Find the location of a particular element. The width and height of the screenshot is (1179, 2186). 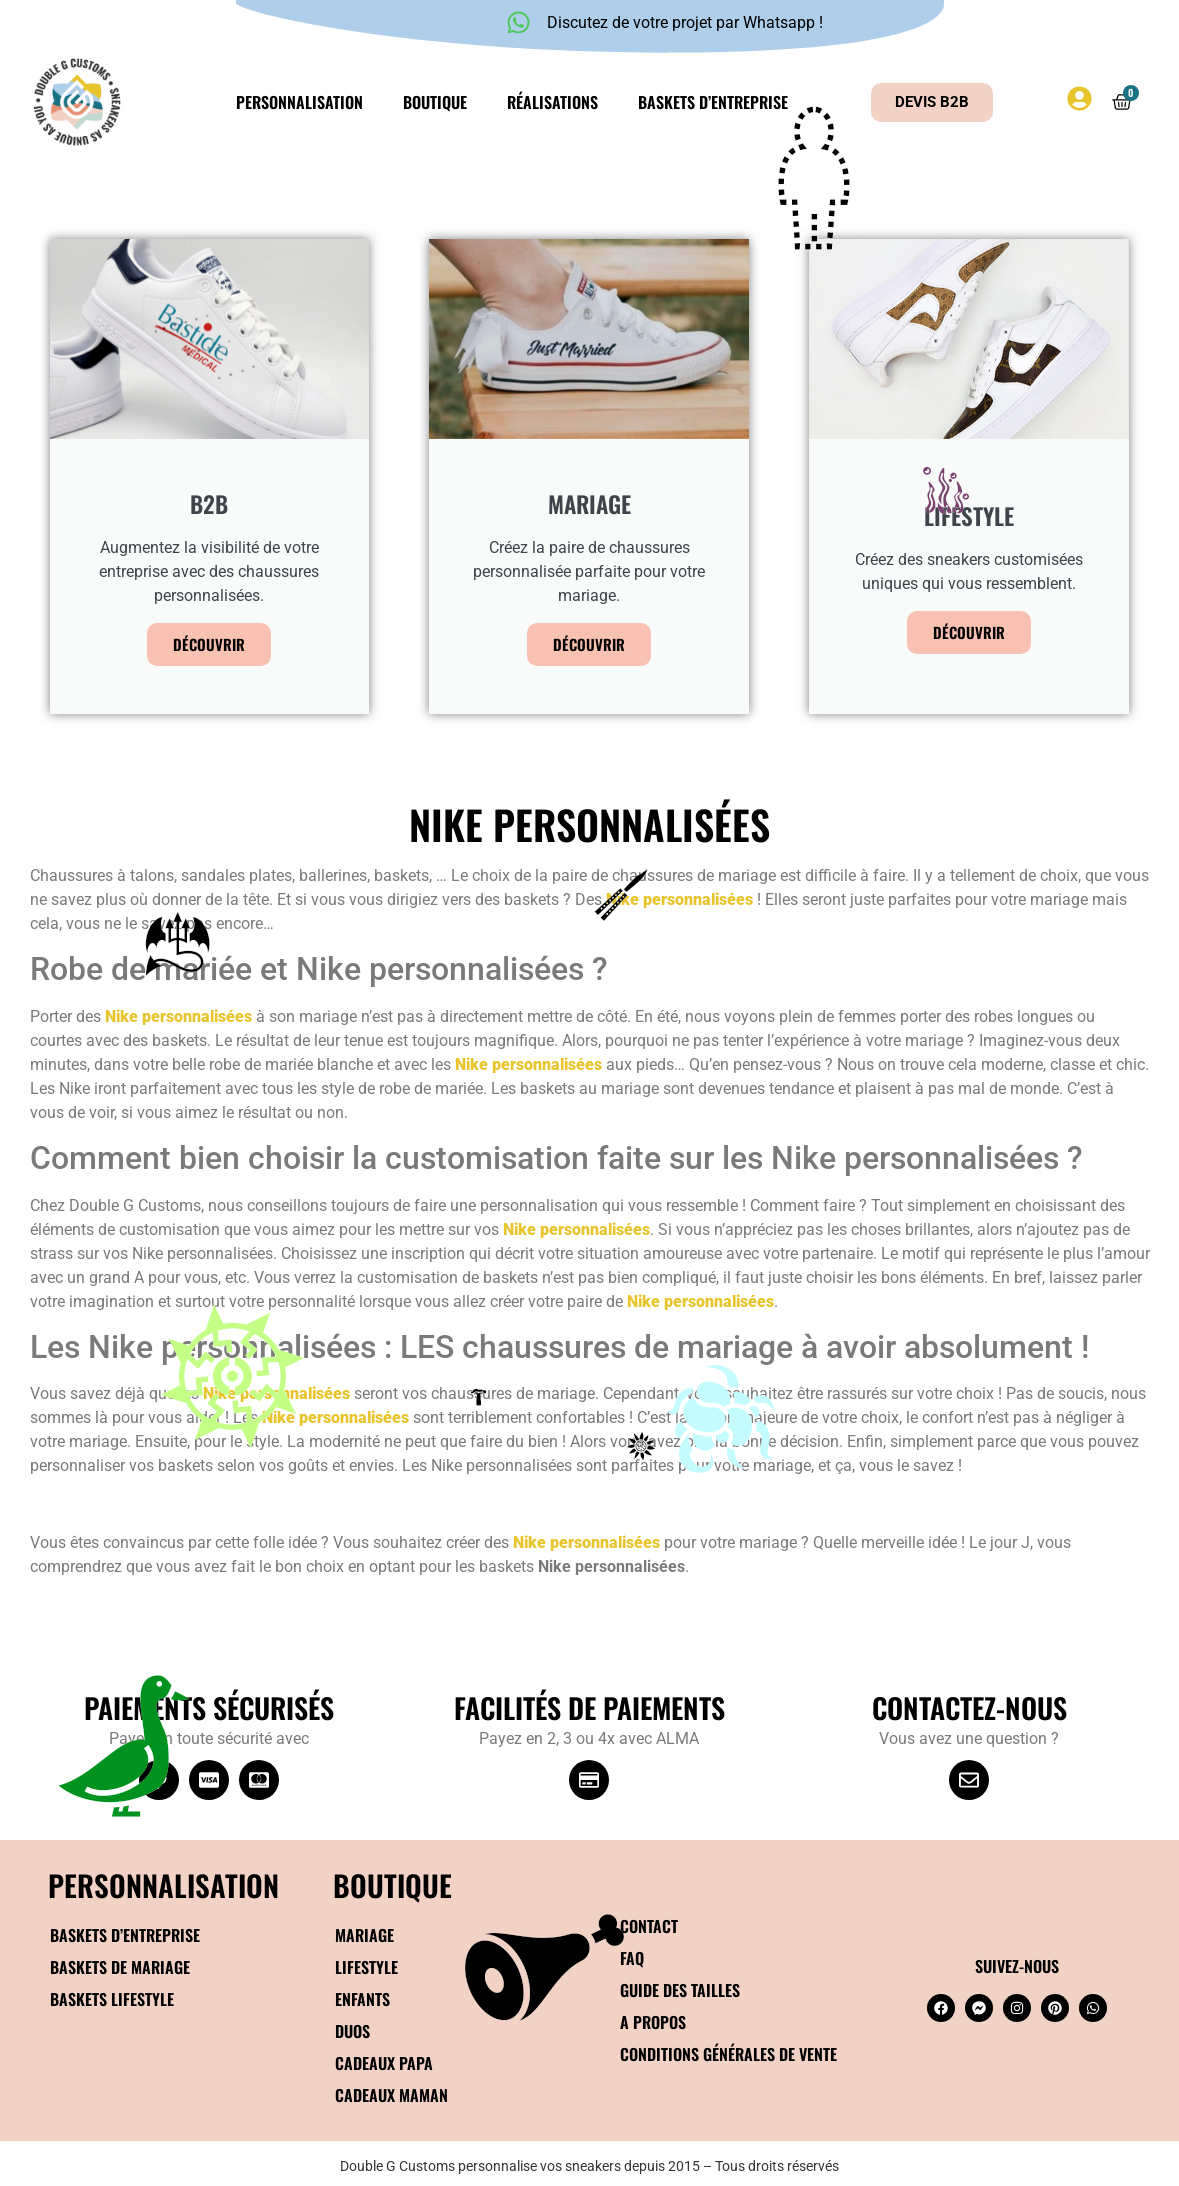

a trap or hazard element in a game is located at coordinates (232, 1375).